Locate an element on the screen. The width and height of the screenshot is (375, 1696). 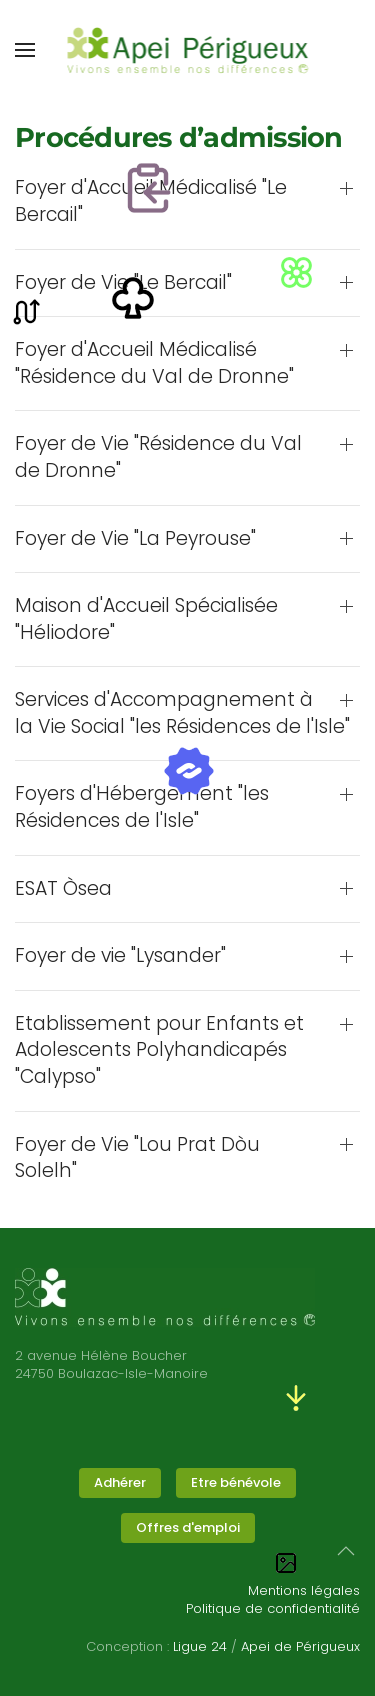
paste content from clipboard is located at coordinates (148, 188).